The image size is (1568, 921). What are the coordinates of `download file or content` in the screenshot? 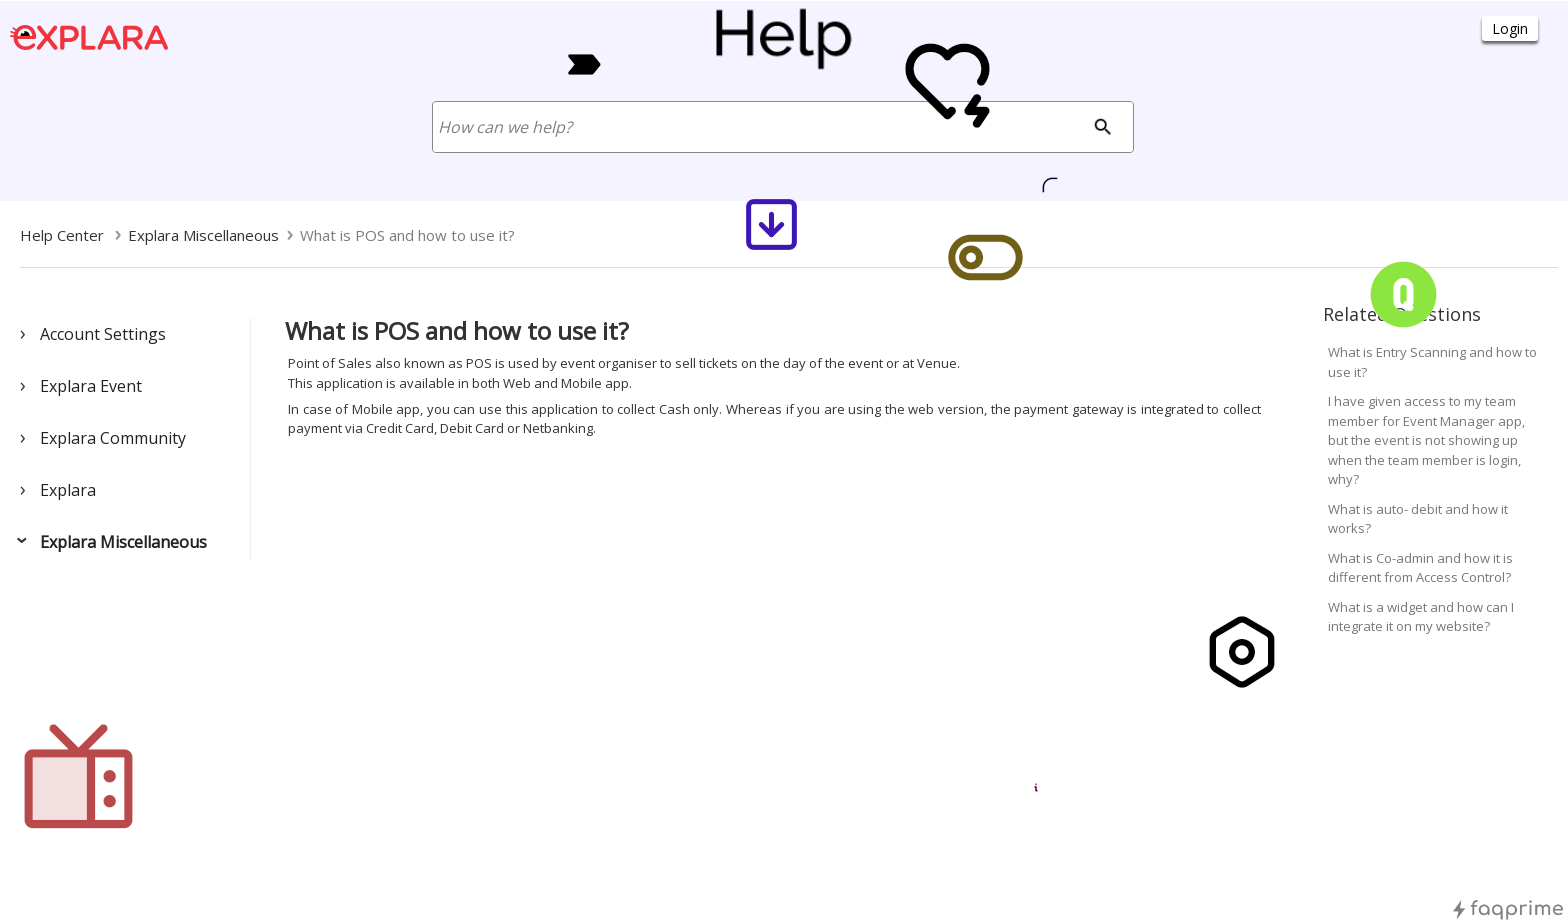 It's located at (771, 224).